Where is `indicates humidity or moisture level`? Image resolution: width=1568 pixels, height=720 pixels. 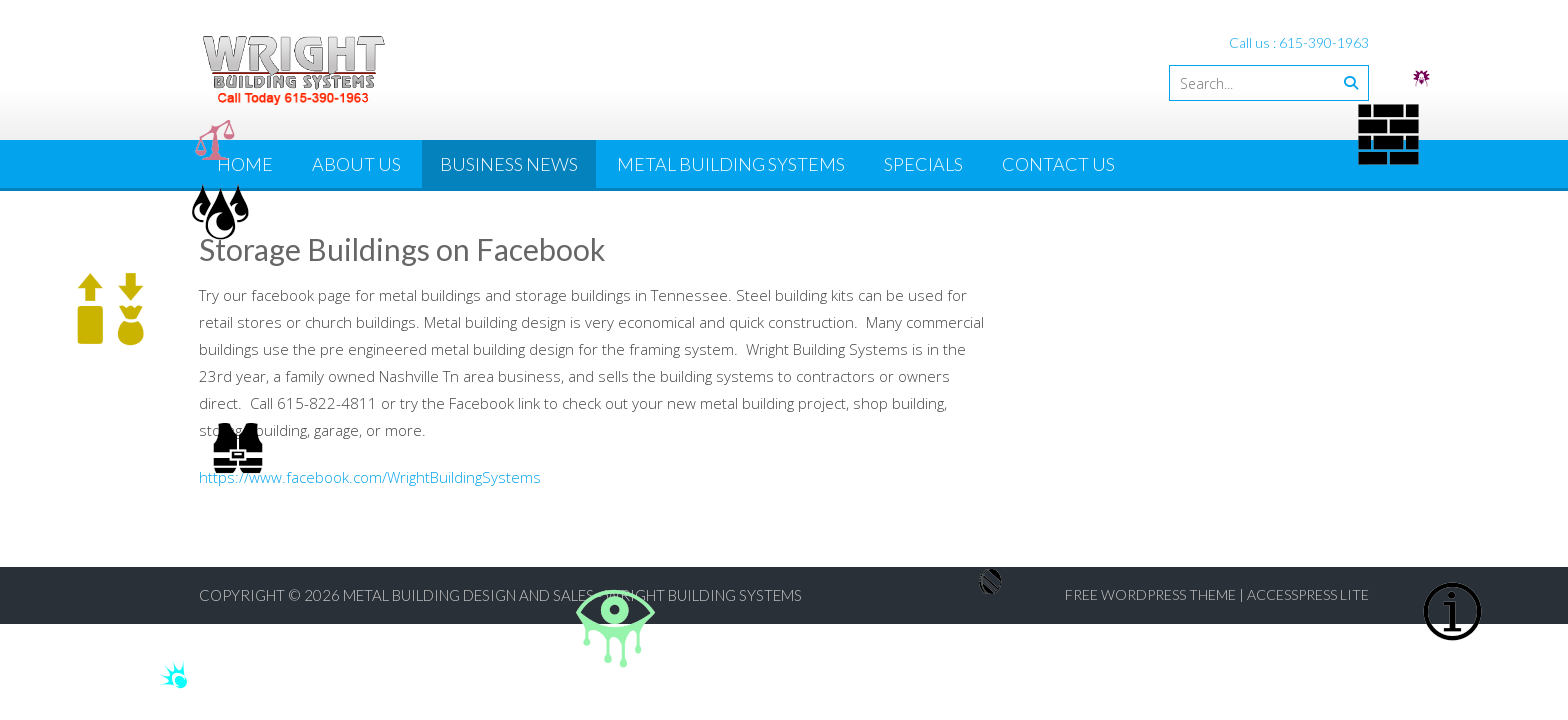 indicates humidity or moisture level is located at coordinates (220, 211).